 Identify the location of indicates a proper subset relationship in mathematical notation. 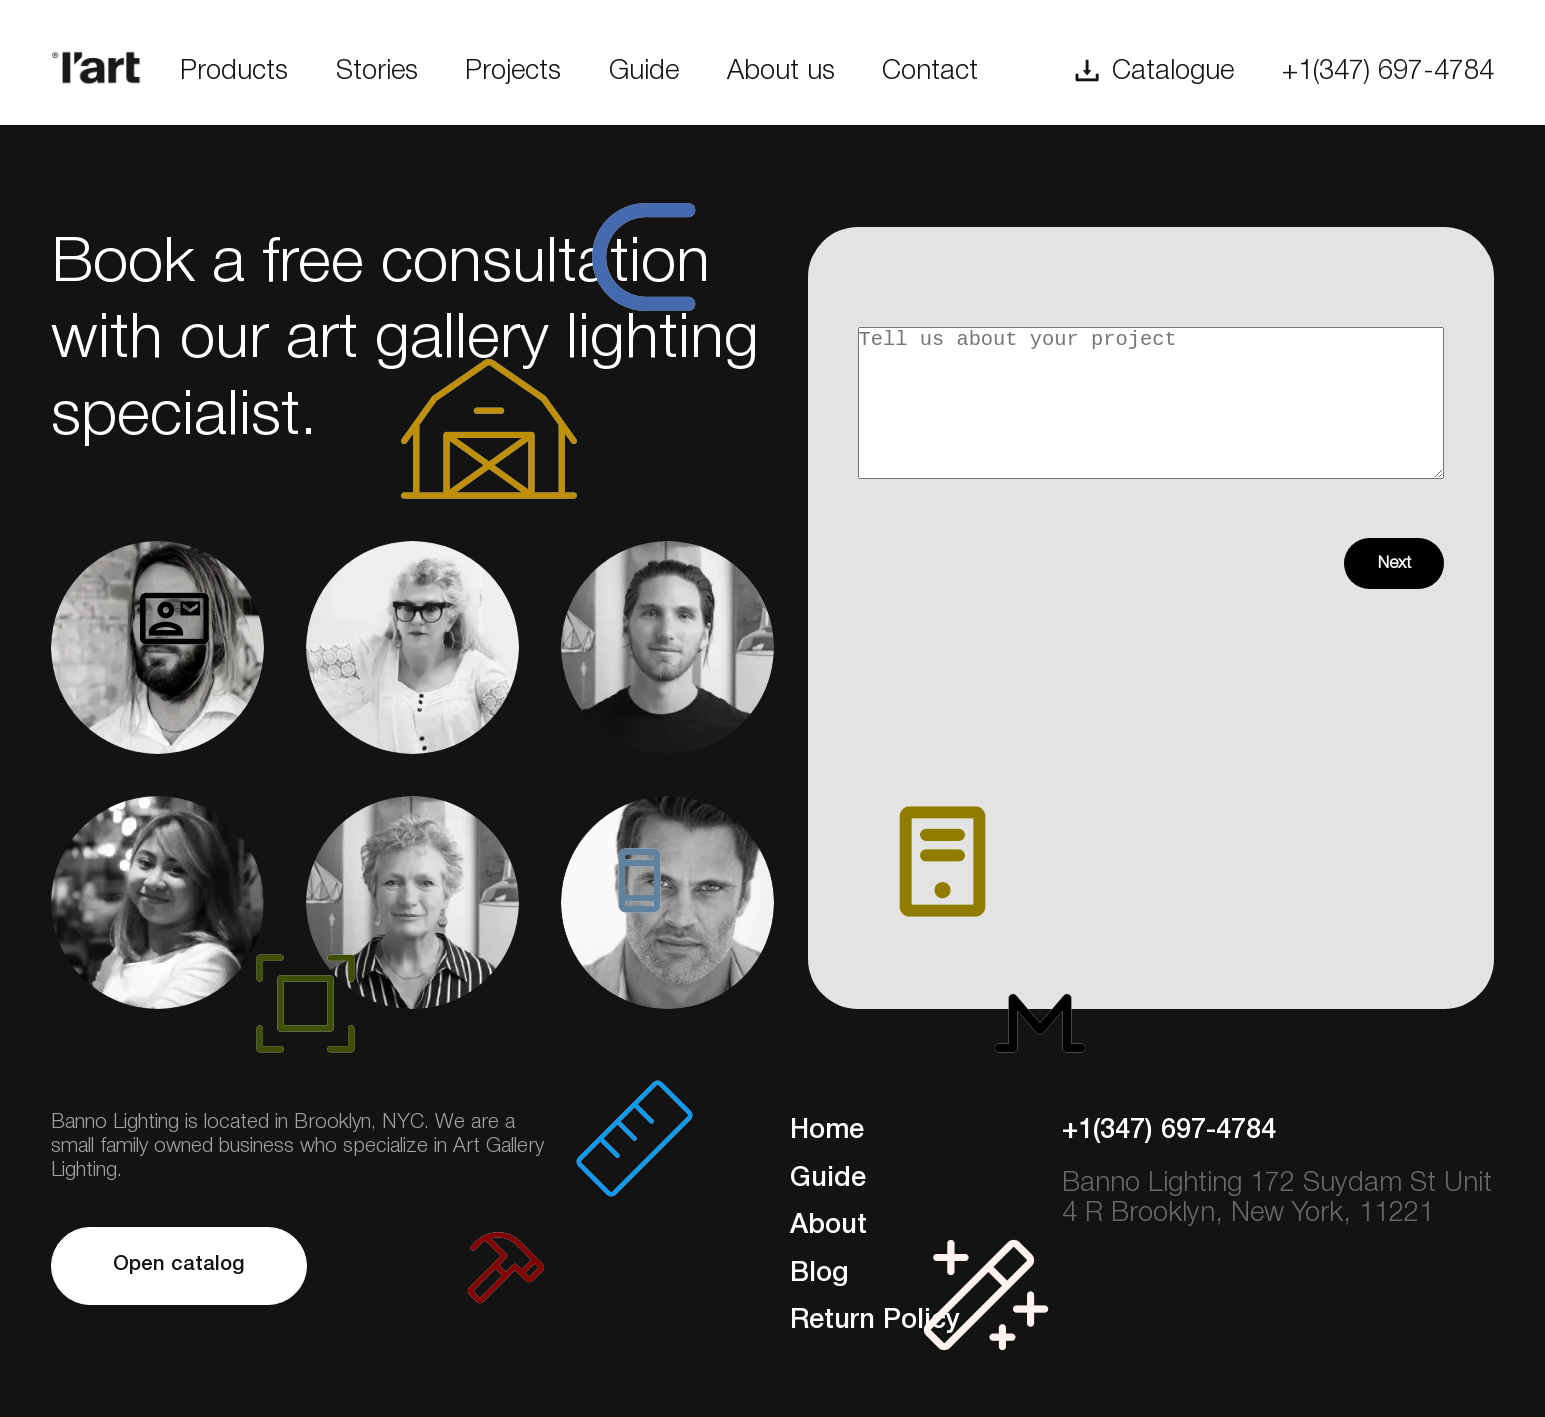
(646, 257).